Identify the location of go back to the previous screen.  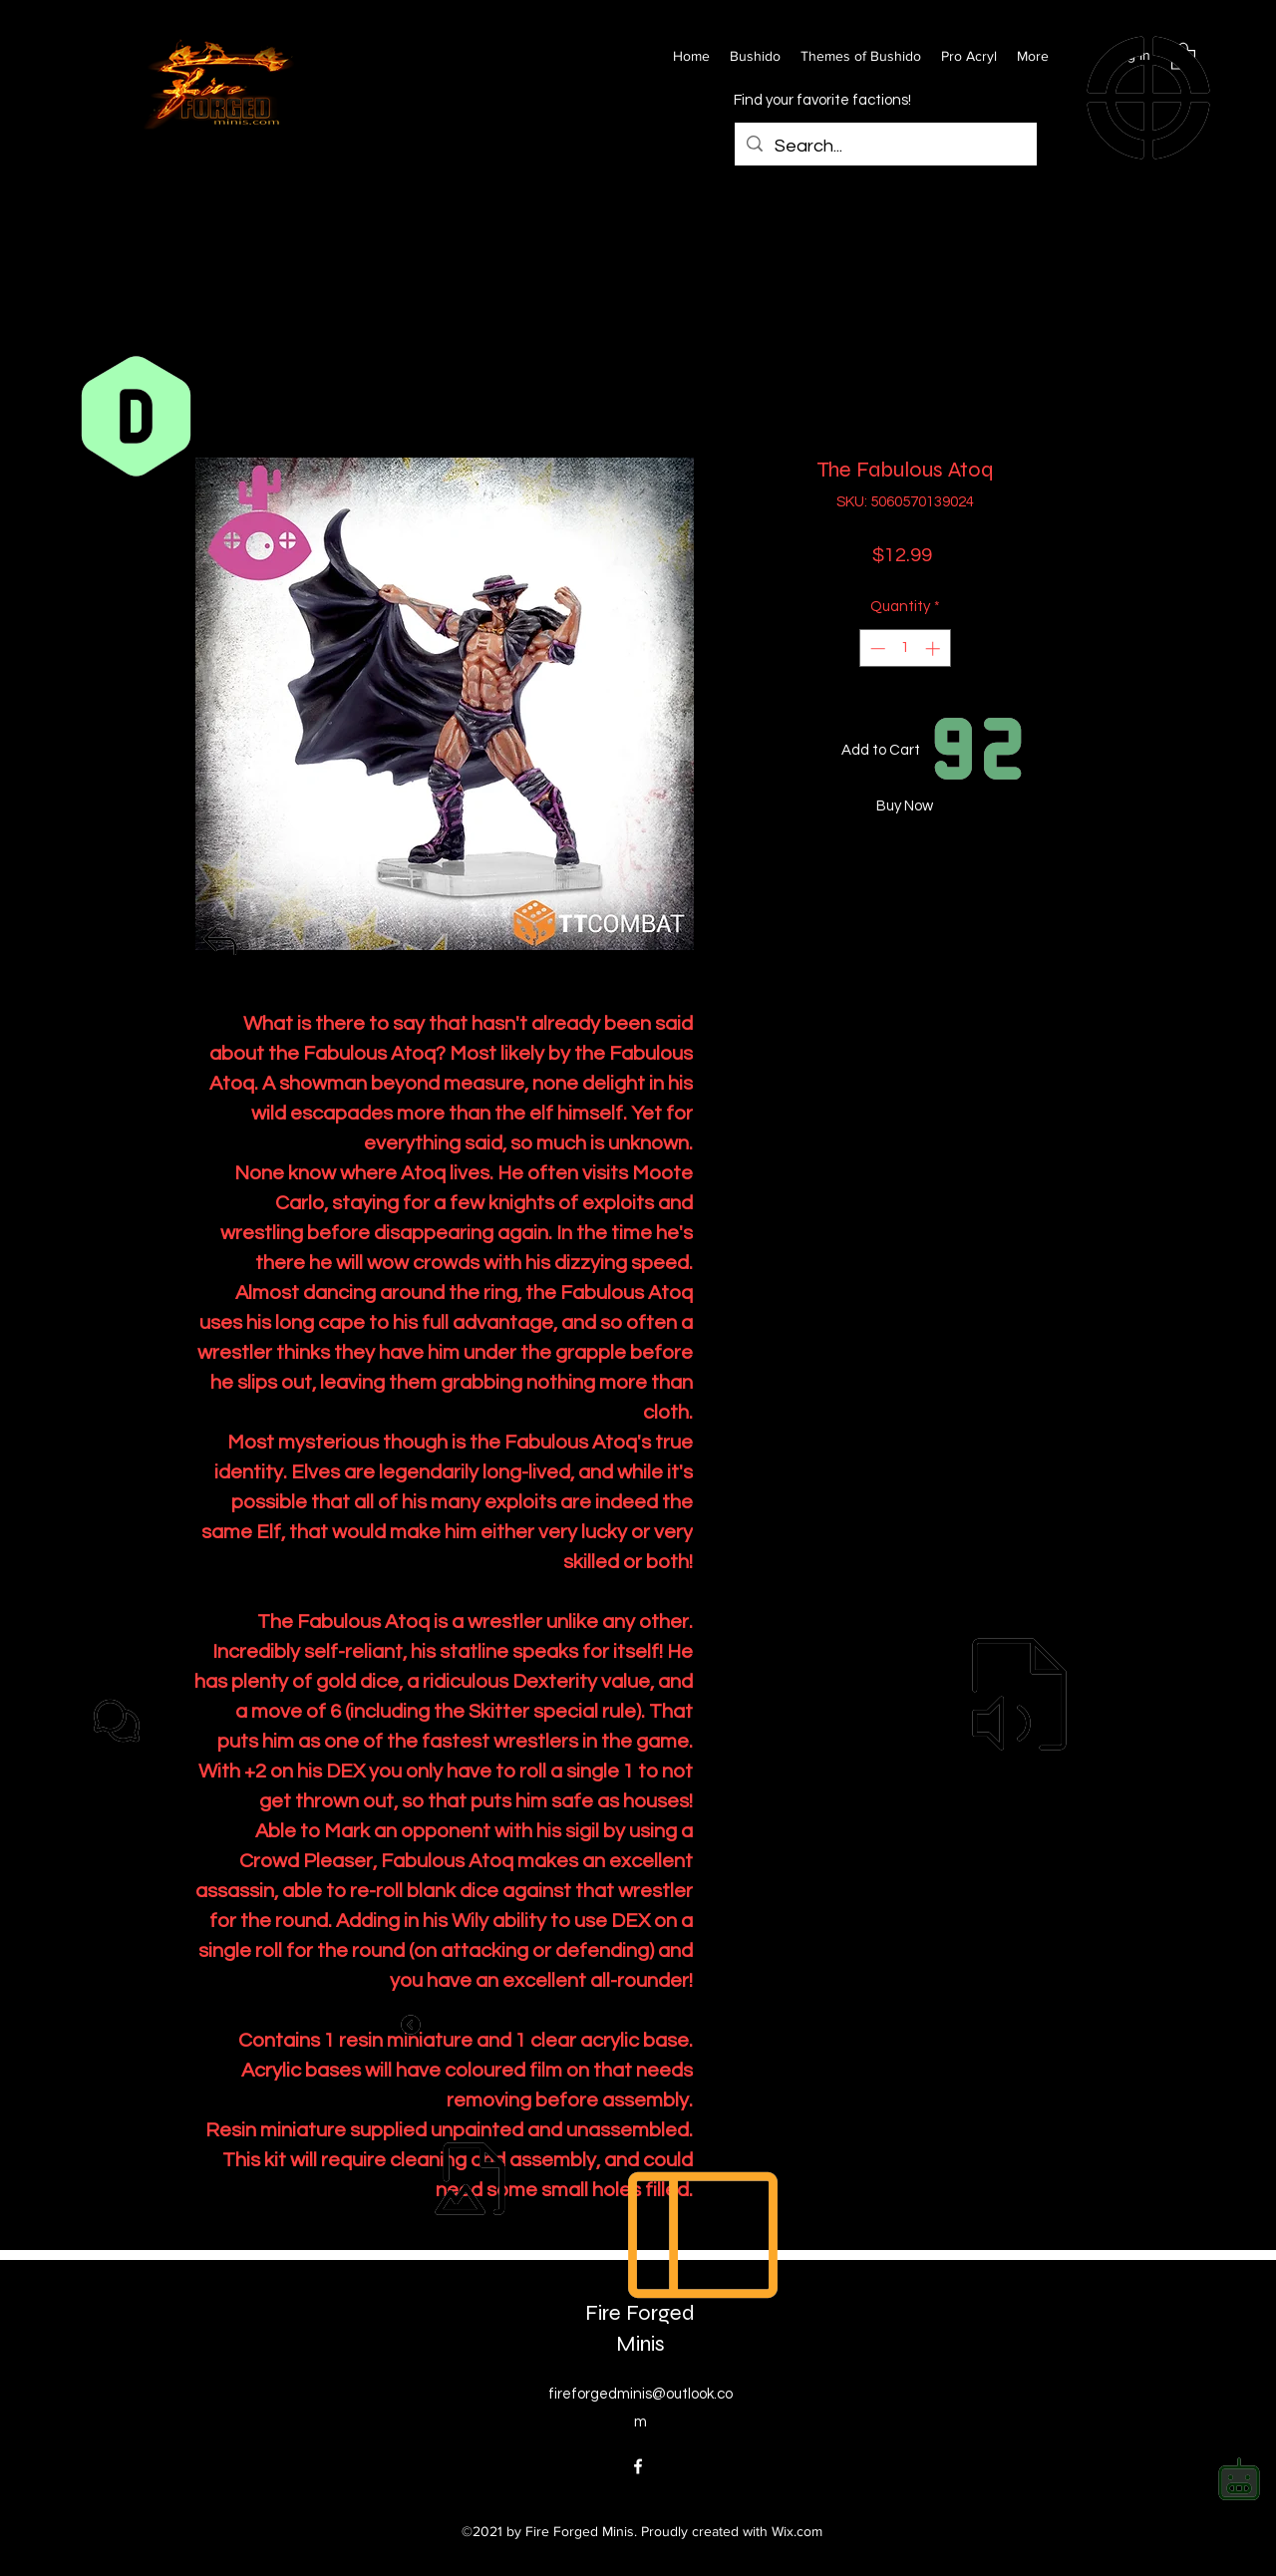
(411, 2025).